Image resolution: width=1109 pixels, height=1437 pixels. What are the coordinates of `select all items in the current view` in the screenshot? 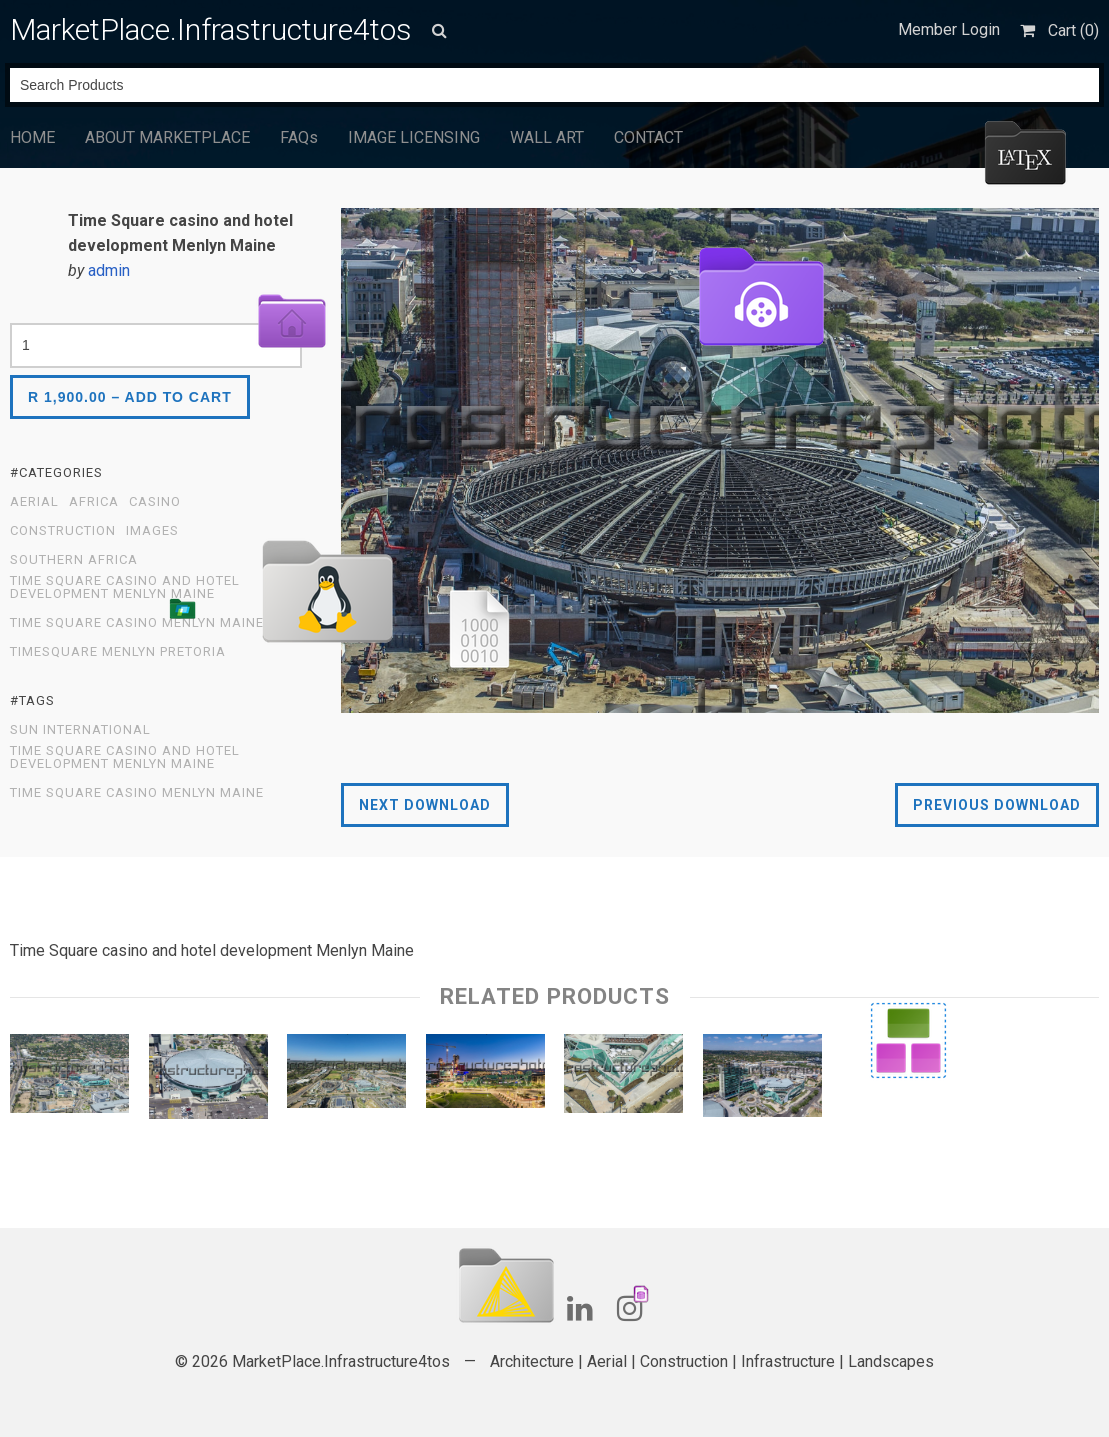 It's located at (908, 1040).